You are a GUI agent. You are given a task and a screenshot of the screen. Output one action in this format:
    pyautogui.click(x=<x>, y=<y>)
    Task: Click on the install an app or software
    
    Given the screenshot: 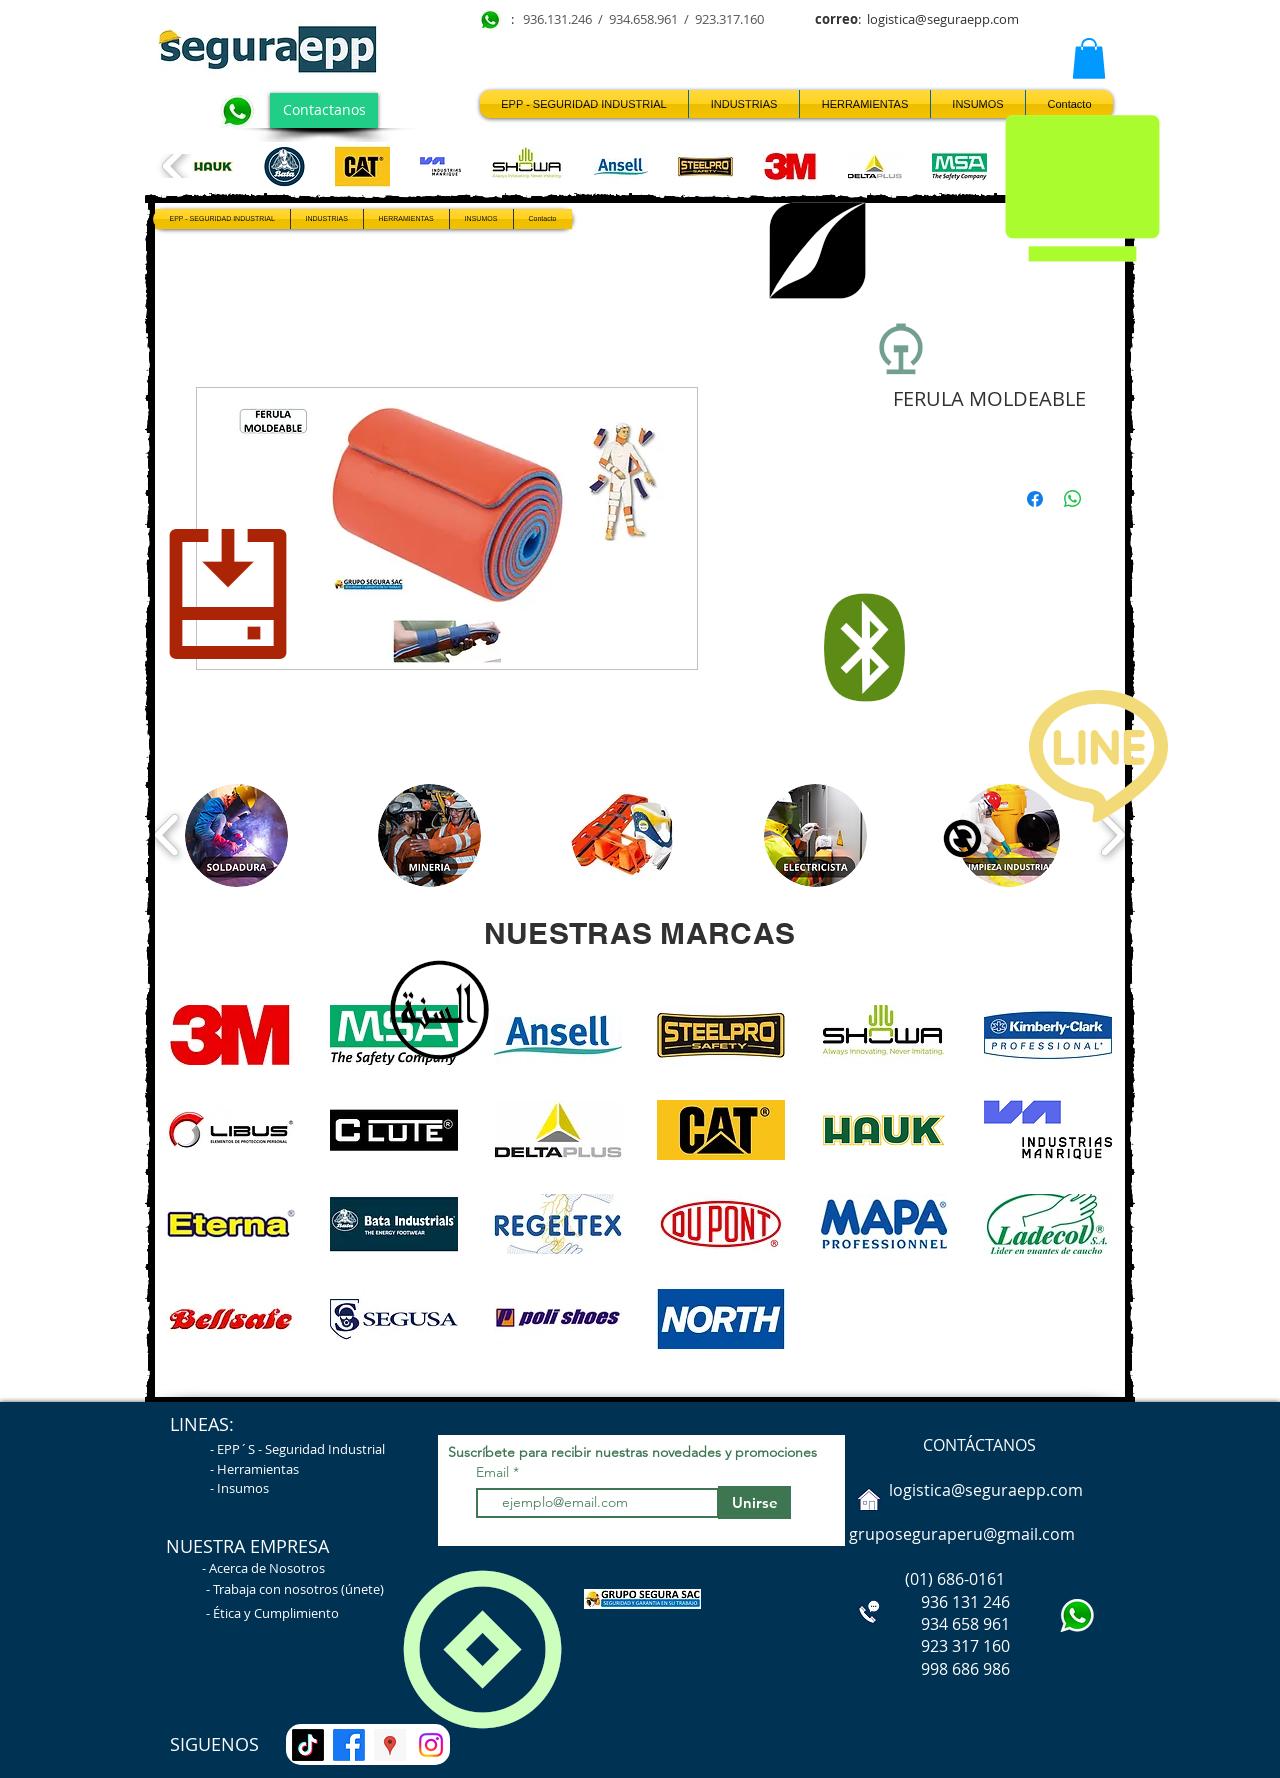 What is the action you would take?
    pyautogui.click(x=228, y=594)
    